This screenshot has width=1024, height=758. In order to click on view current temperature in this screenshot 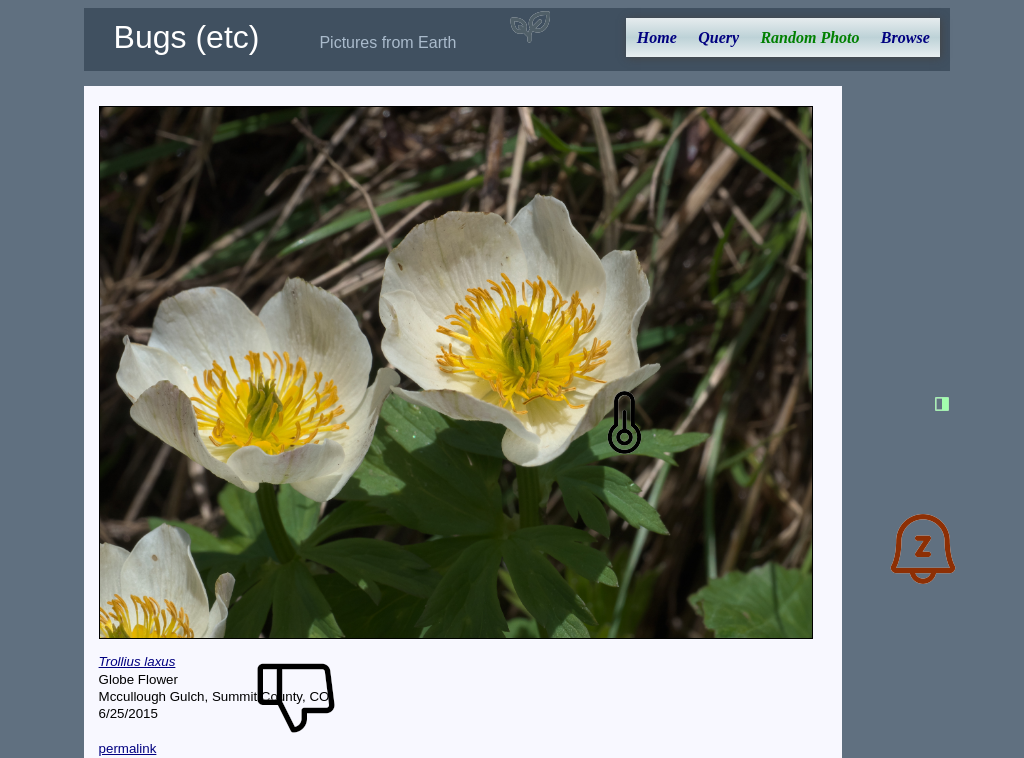, I will do `click(624, 422)`.